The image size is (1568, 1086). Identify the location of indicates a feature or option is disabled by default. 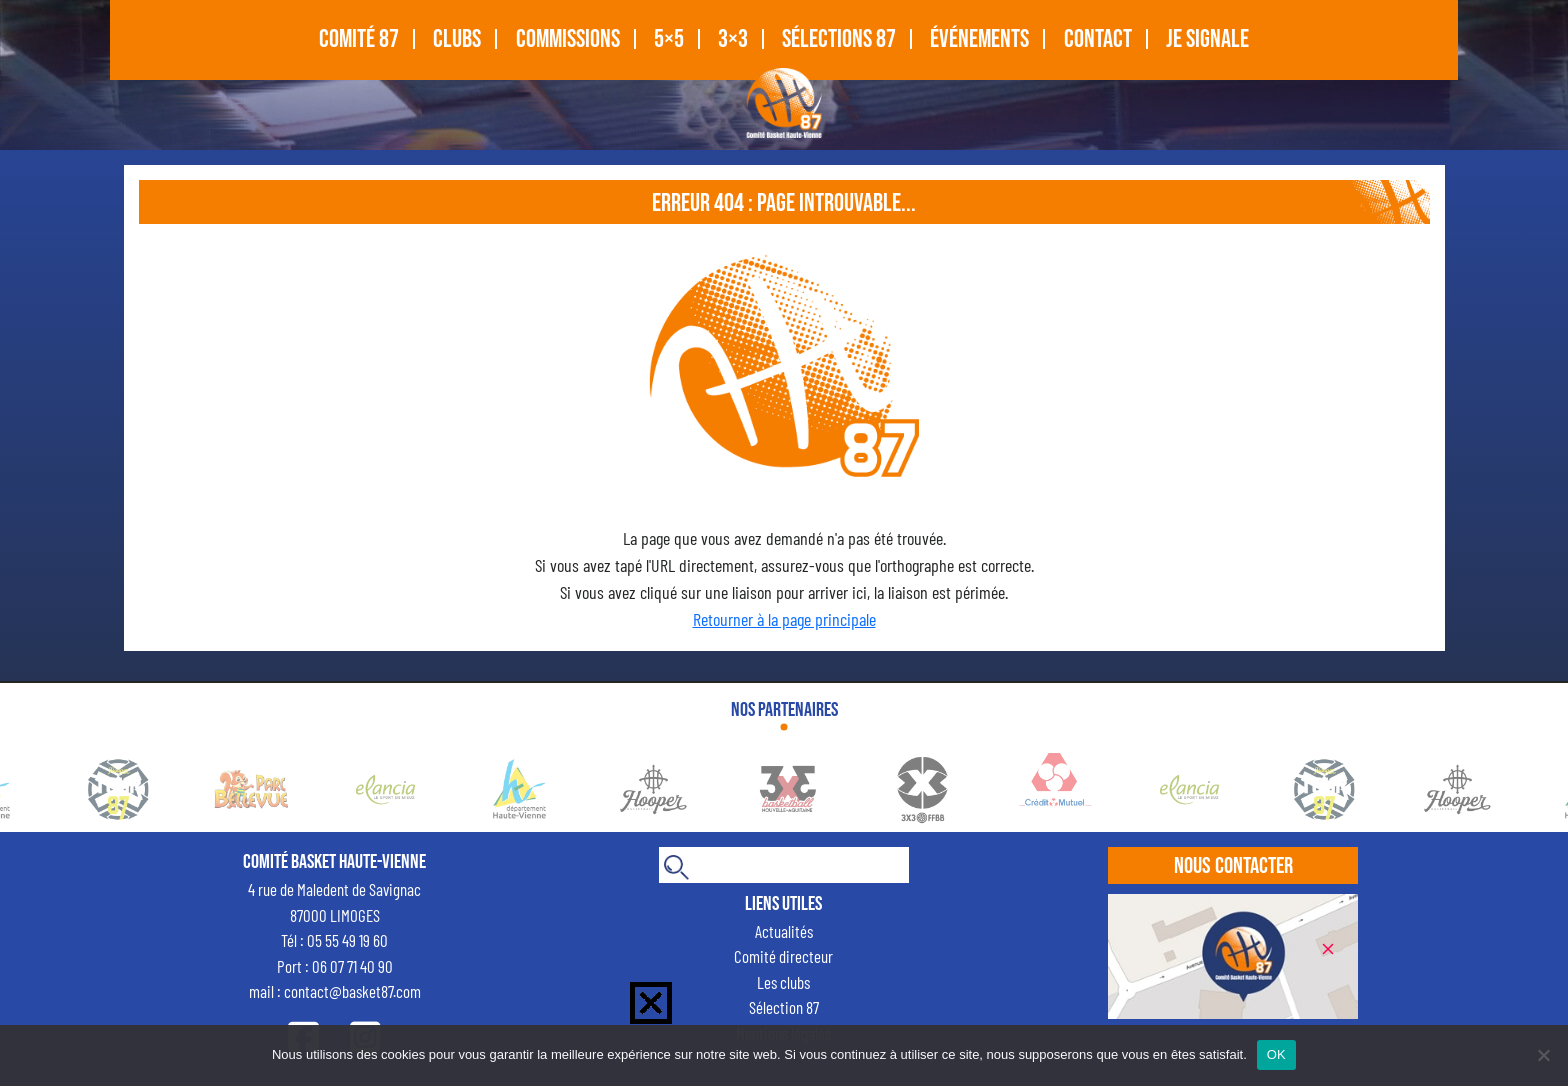
(651, 1003).